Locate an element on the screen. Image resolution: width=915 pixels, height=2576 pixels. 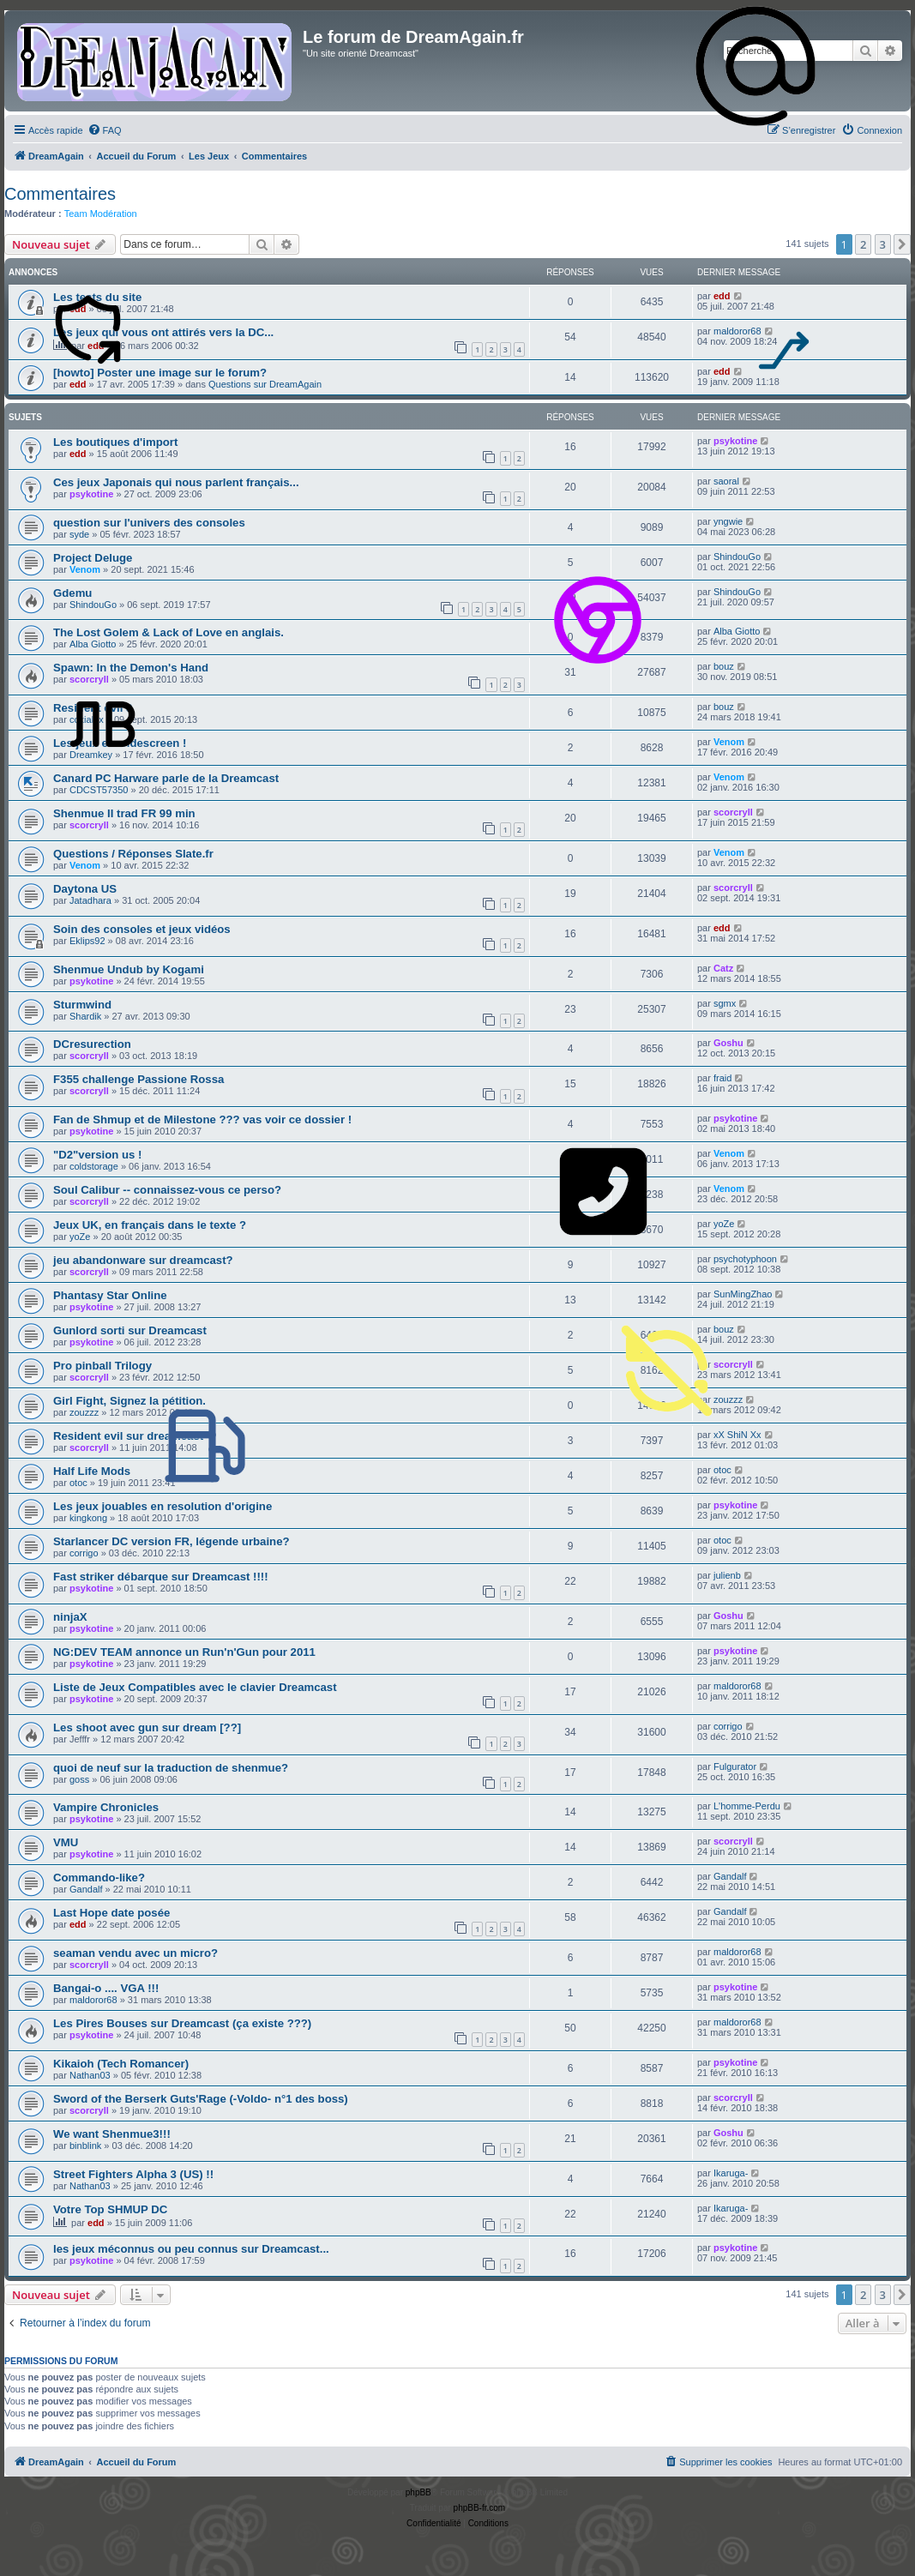
find nearby gas stations is located at coordinates (205, 1446).